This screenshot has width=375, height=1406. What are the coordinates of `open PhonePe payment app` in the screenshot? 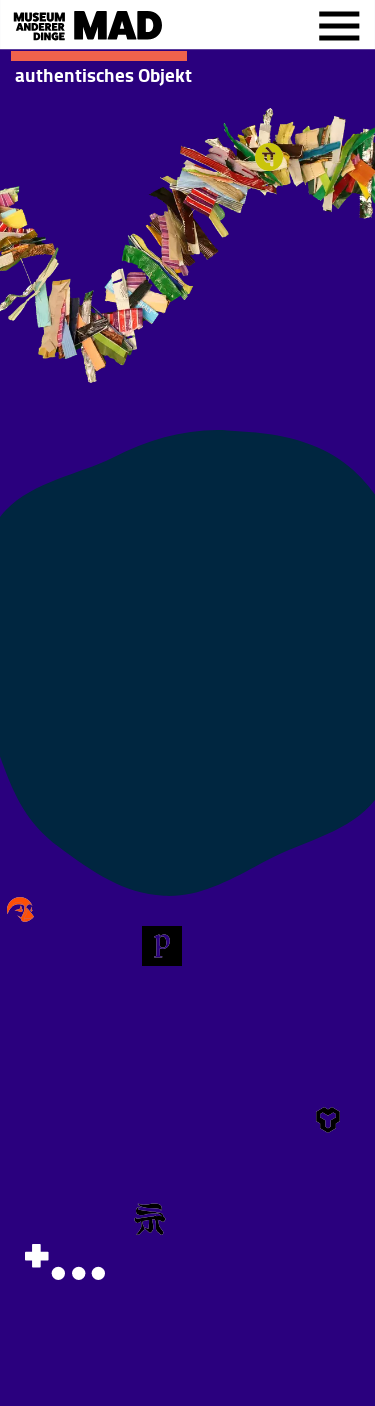 It's located at (269, 157).